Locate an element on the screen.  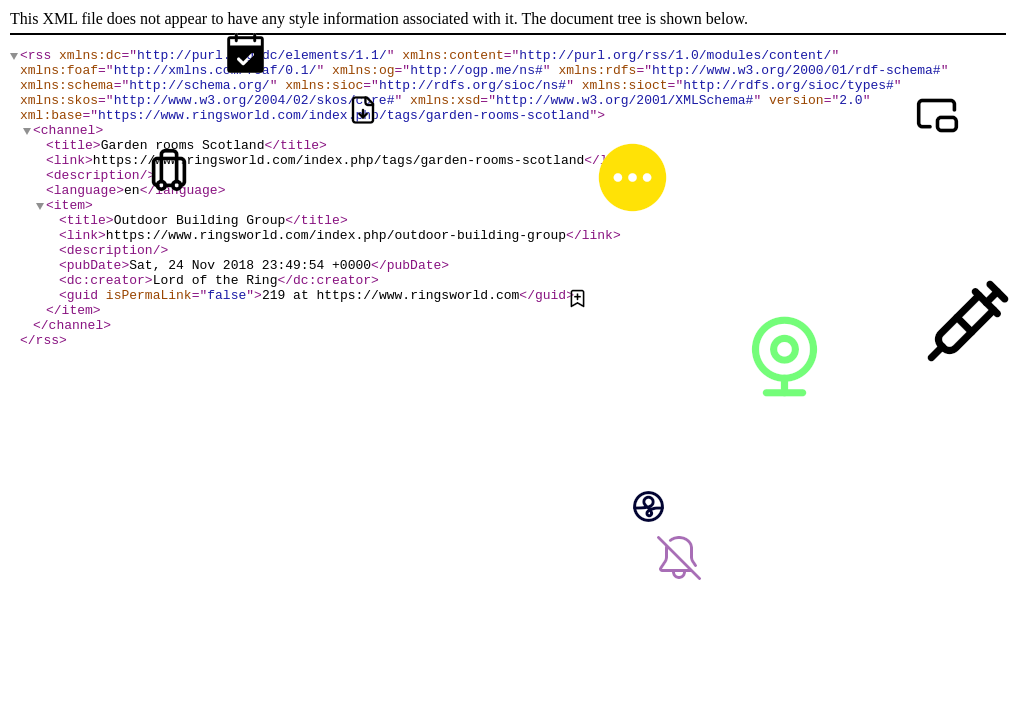
access medical or health-related features is located at coordinates (968, 321).